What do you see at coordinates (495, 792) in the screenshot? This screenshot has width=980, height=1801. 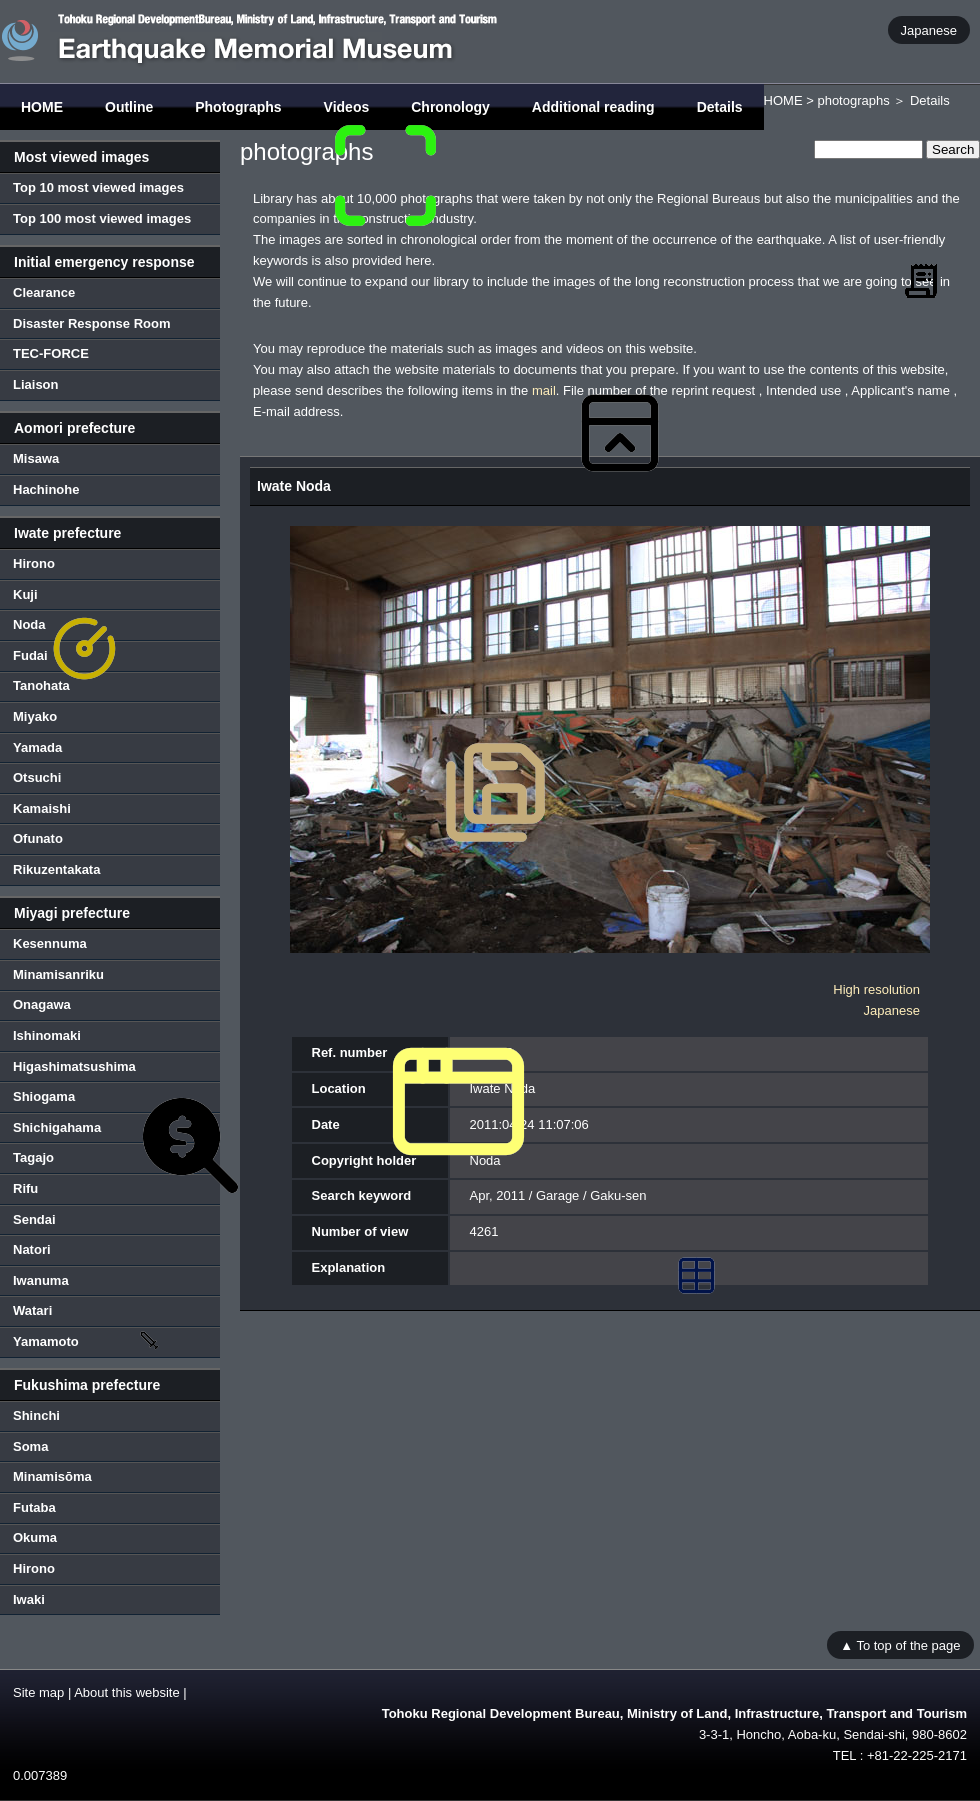 I see `save all open files at once` at bounding box center [495, 792].